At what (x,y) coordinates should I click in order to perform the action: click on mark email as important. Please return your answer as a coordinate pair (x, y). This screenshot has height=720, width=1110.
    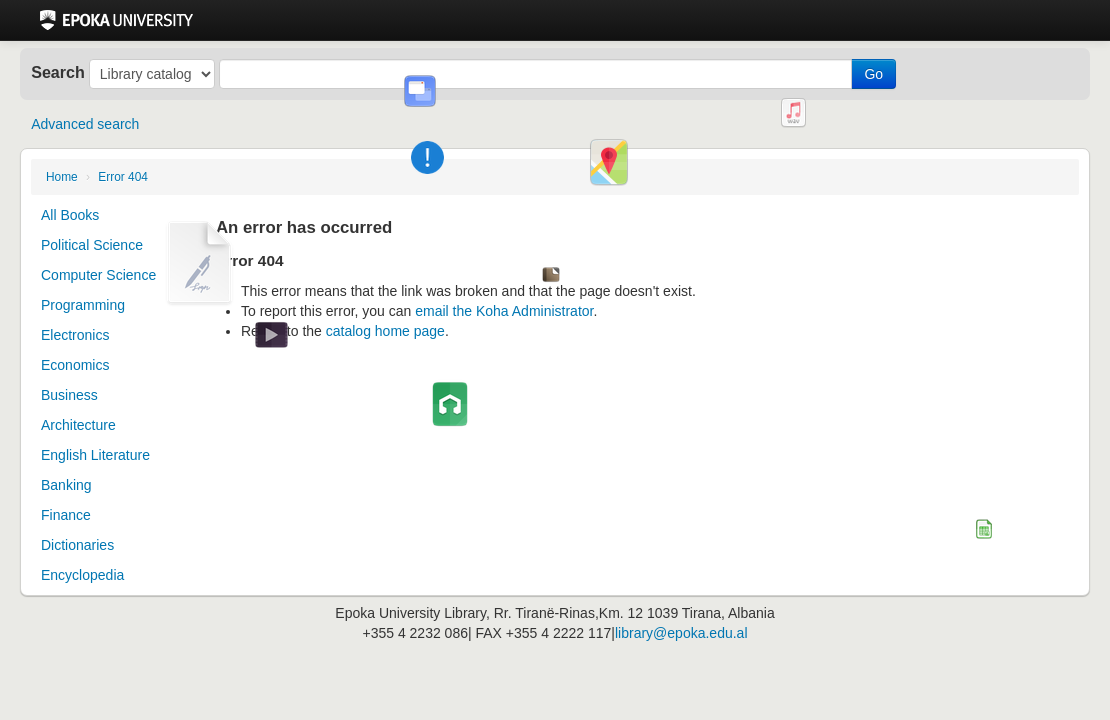
    Looking at the image, I should click on (427, 157).